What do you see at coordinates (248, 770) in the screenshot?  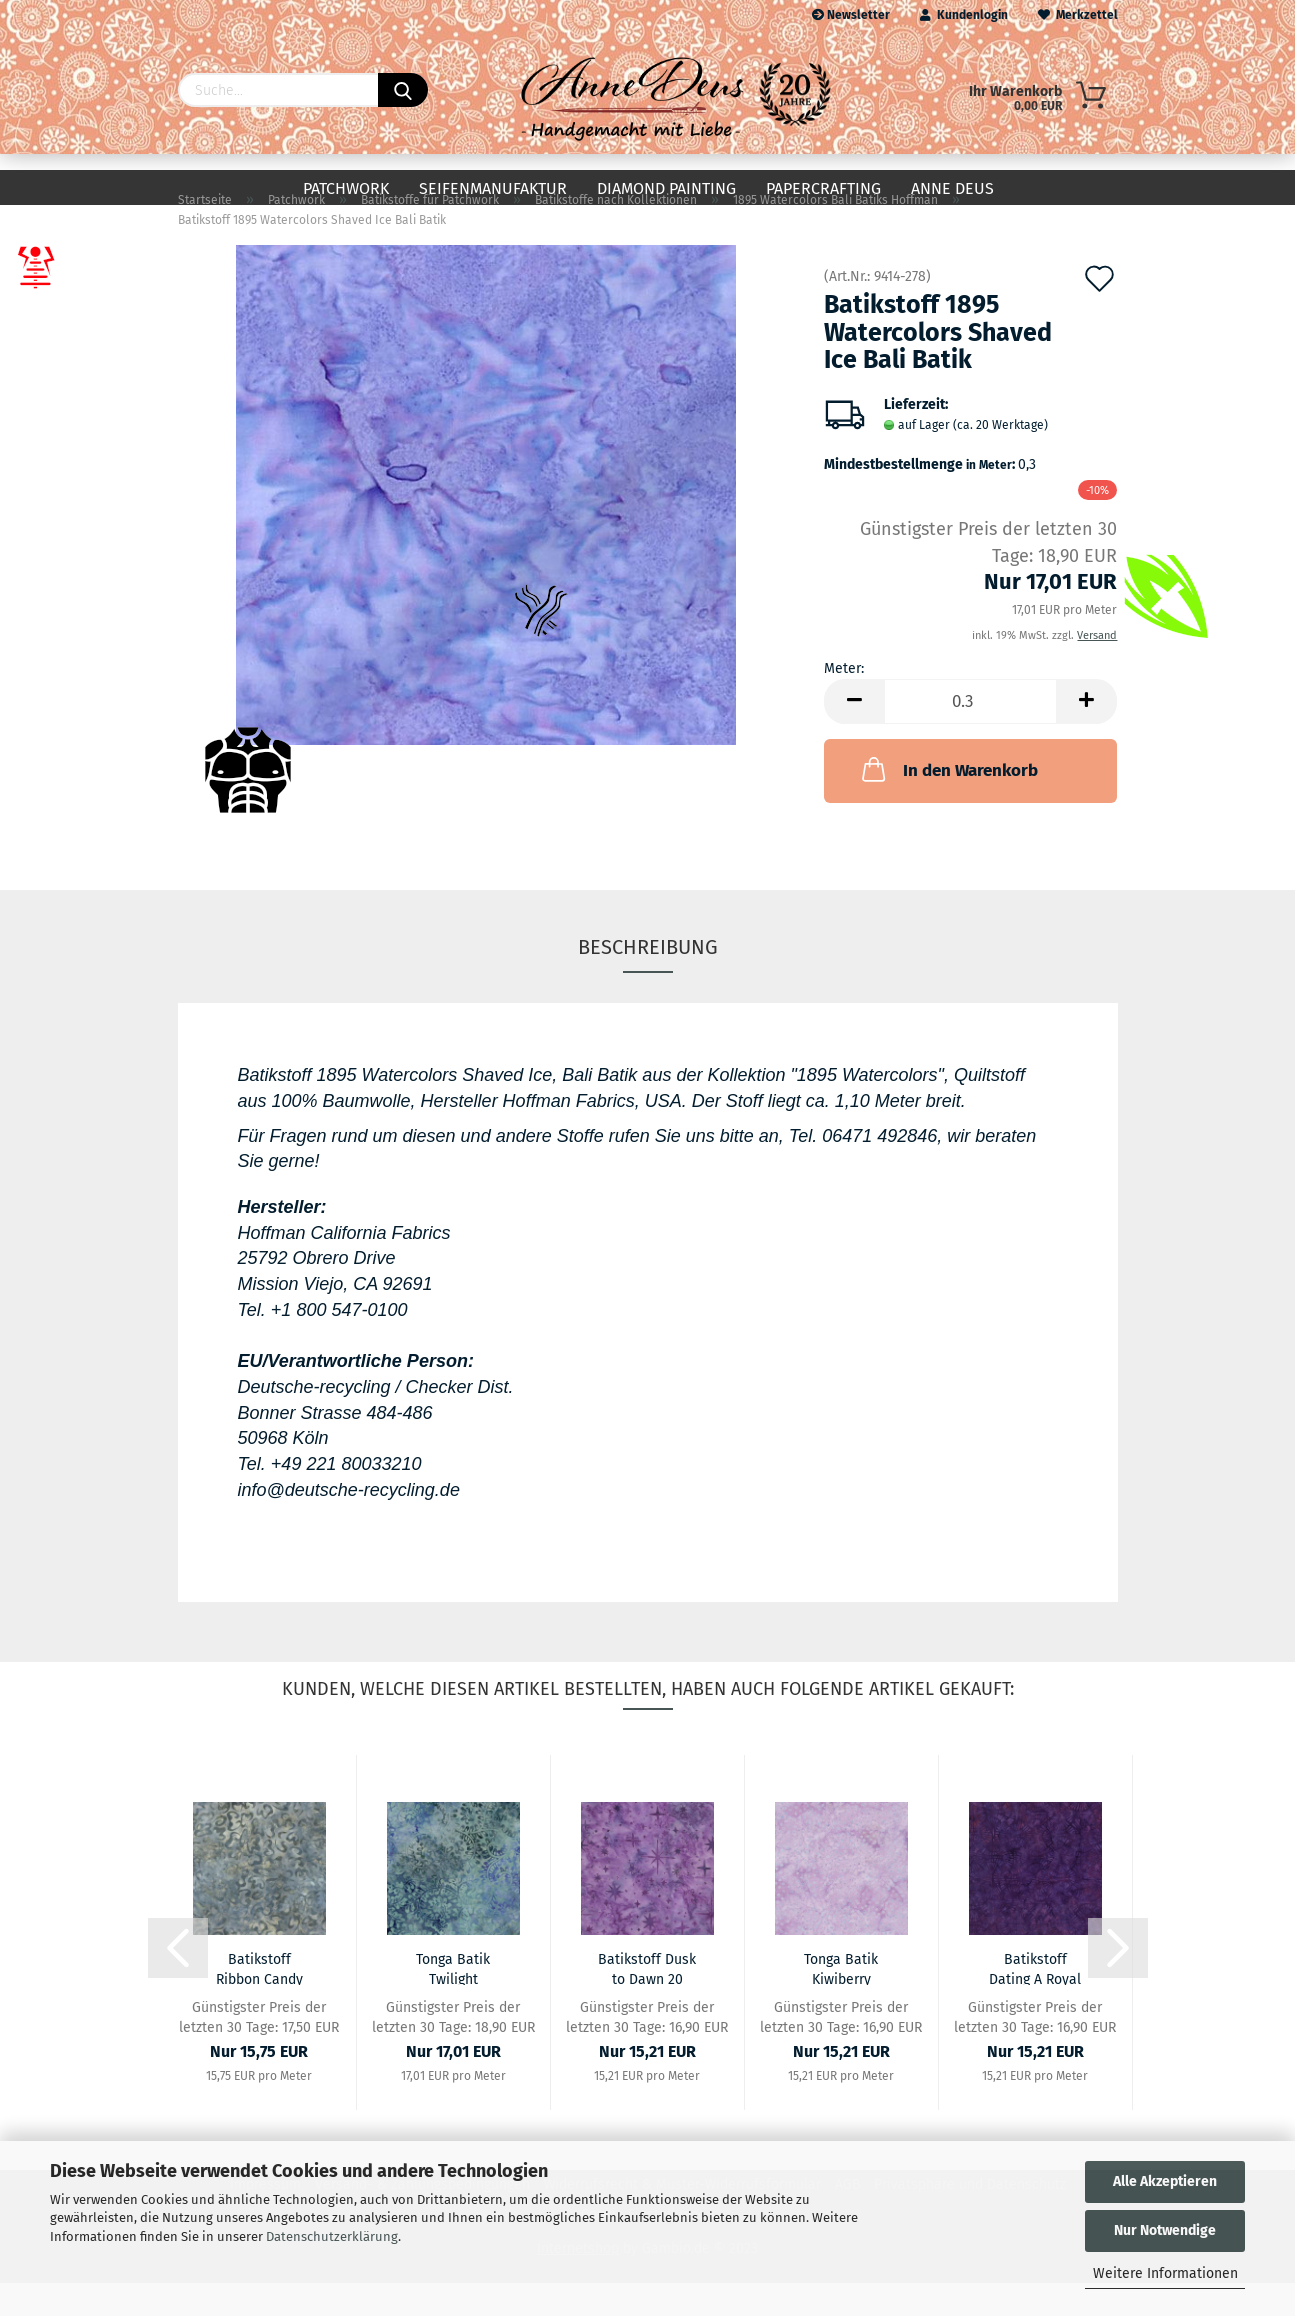 I see `view fitness or strength stats` at bounding box center [248, 770].